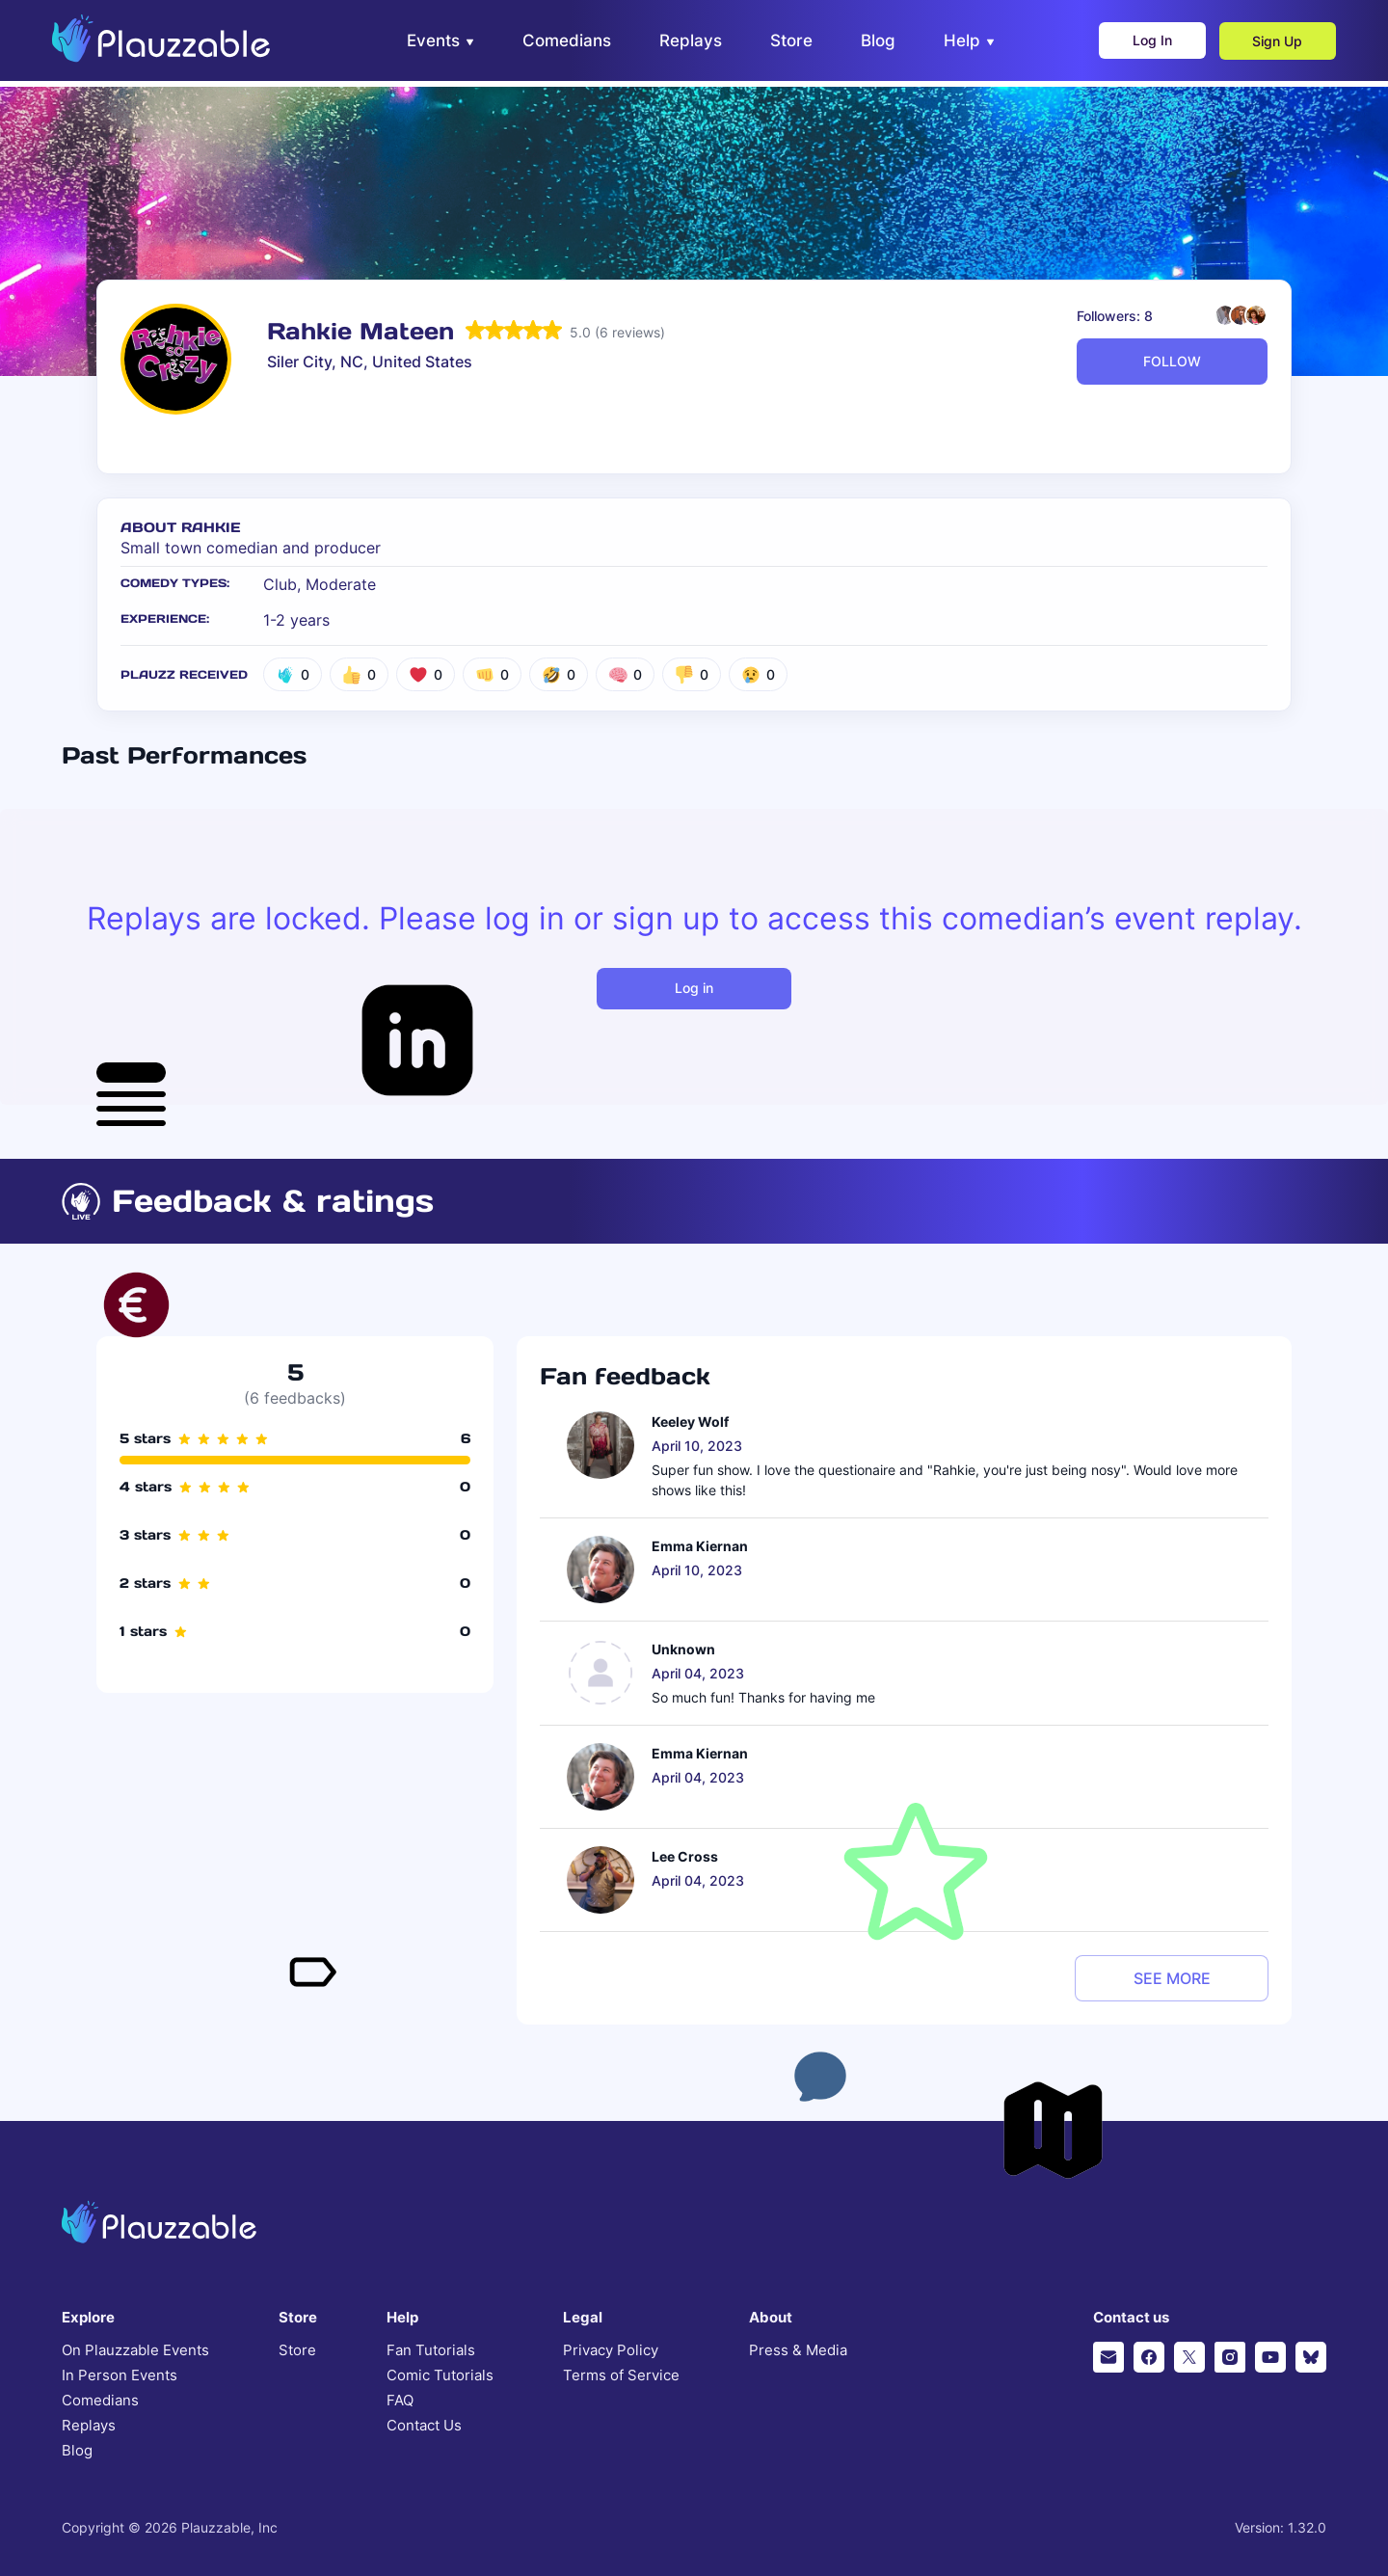  What do you see at coordinates (136, 1304) in the screenshot?
I see `view price or amount in euros` at bounding box center [136, 1304].